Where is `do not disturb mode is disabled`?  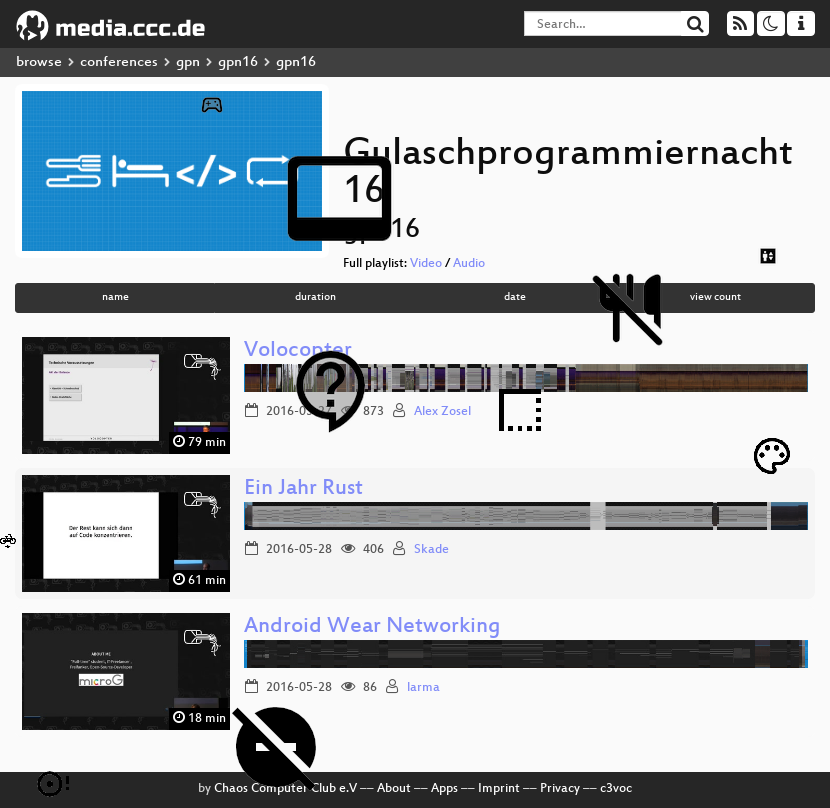
do not disturb mode is disabled is located at coordinates (276, 747).